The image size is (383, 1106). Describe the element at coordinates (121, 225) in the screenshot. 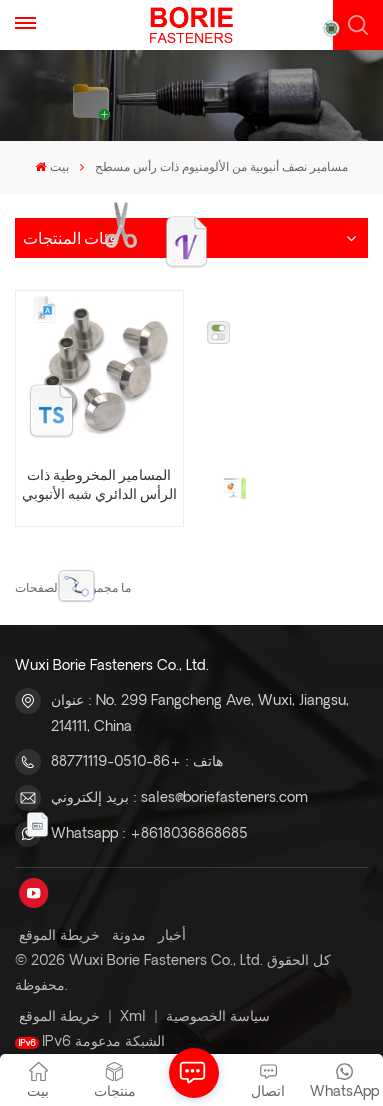

I see `cut selected content to clipboard` at that location.